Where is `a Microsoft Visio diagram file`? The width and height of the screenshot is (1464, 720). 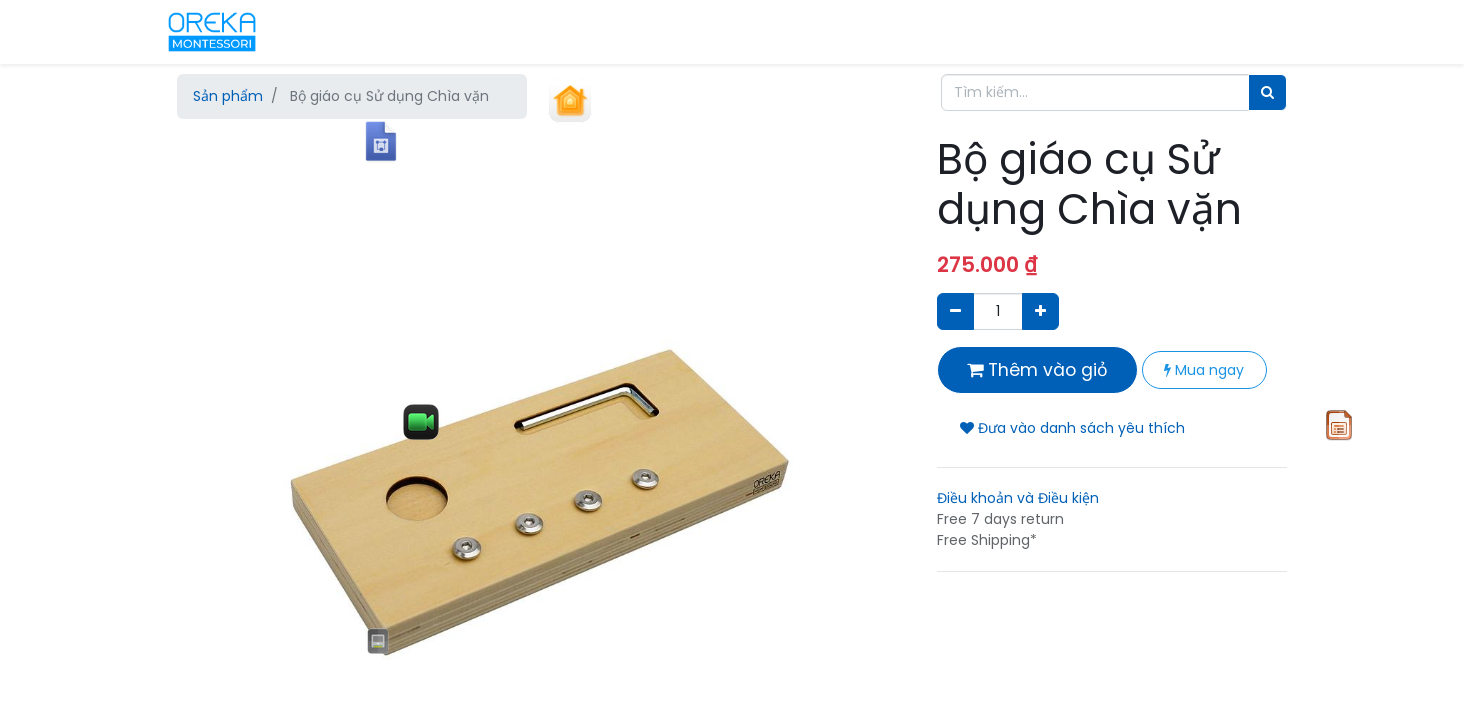
a Microsoft Visio diagram file is located at coordinates (381, 142).